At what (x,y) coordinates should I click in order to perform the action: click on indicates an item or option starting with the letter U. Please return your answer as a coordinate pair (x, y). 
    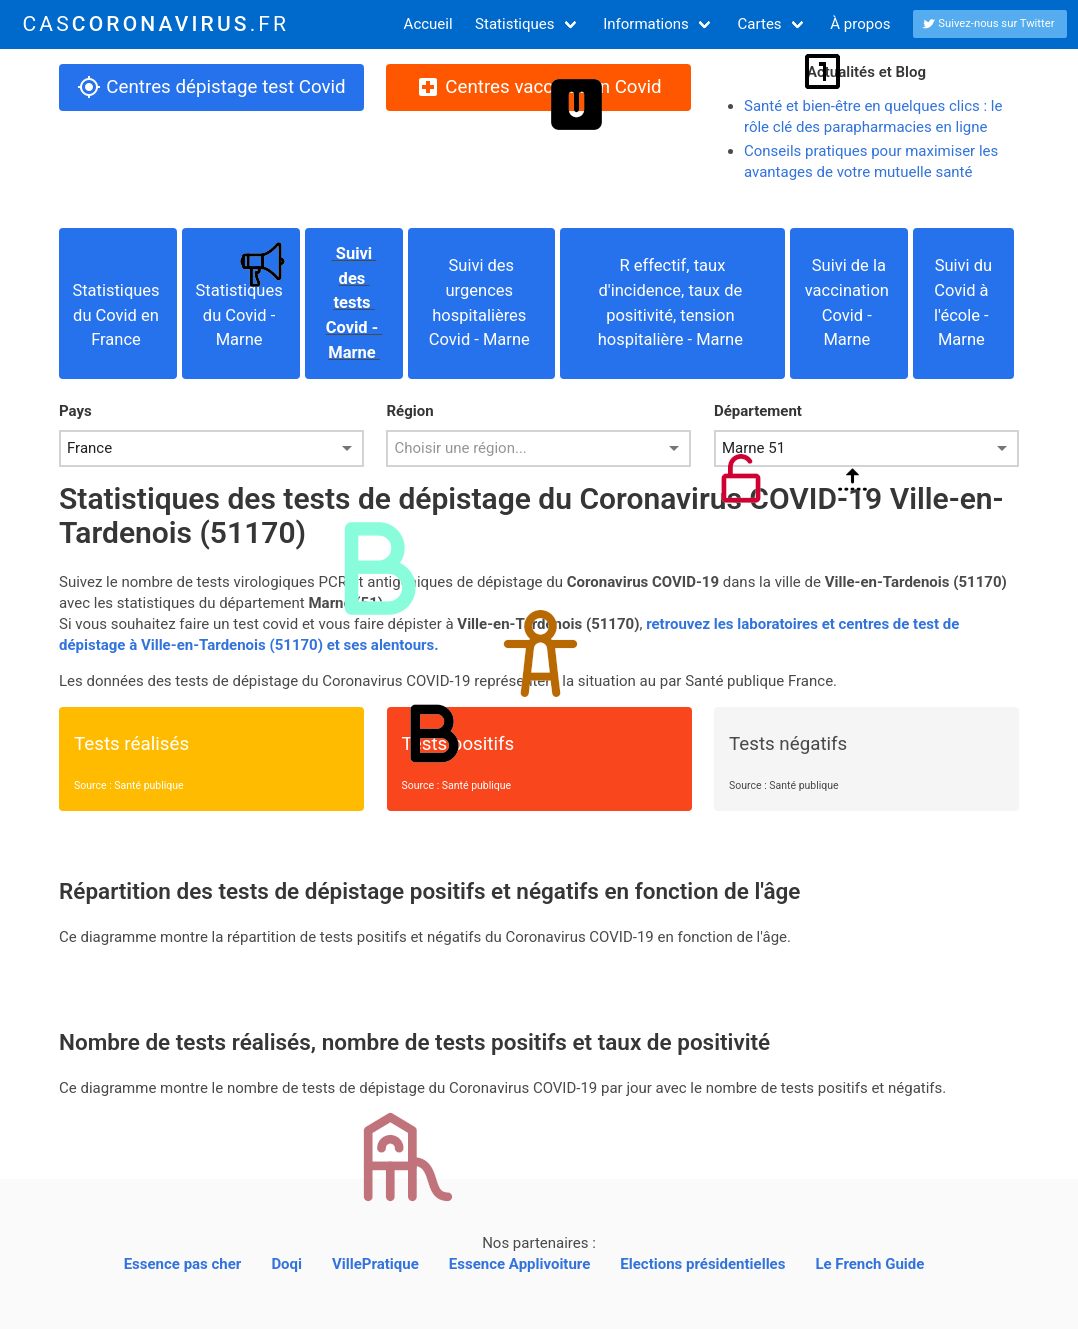
    Looking at the image, I should click on (576, 104).